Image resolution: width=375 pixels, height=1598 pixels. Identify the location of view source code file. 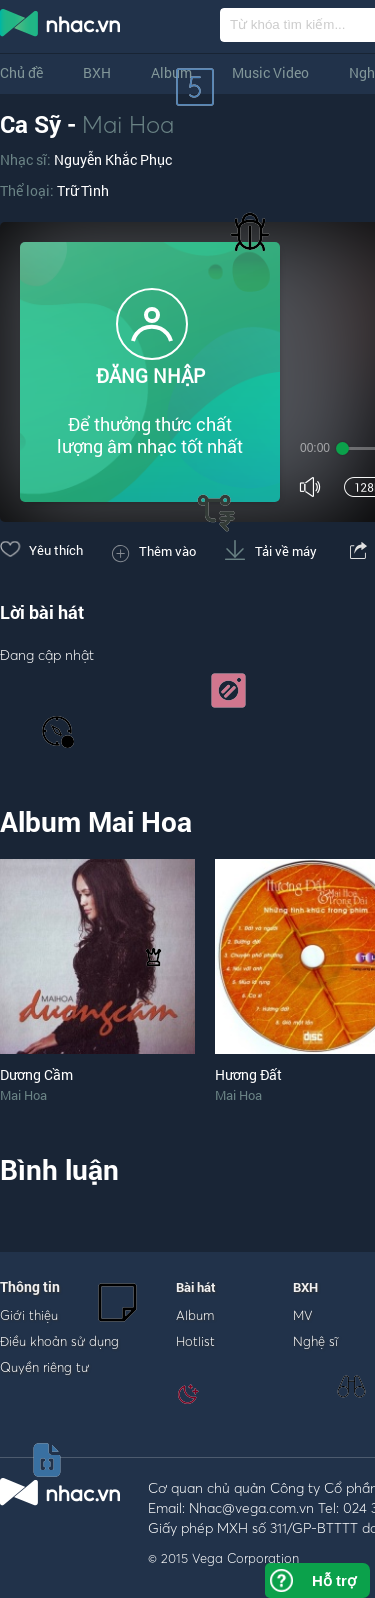
(47, 1460).